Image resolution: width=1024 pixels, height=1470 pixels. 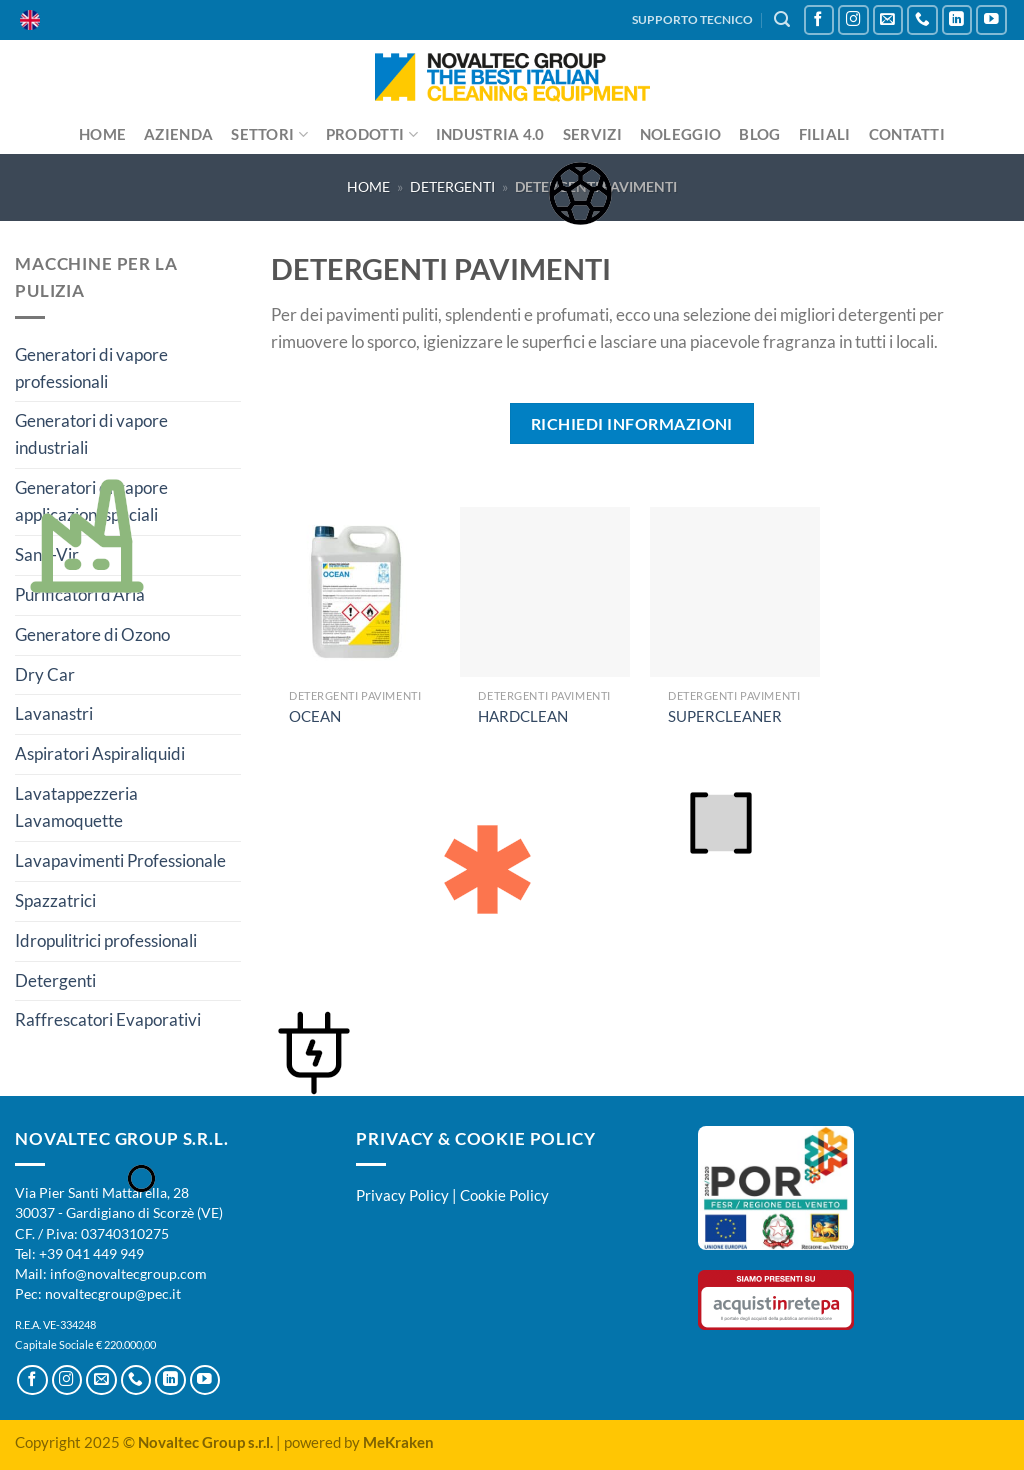 I want to click on start recording audio or video, so click(x=141, y=1178).